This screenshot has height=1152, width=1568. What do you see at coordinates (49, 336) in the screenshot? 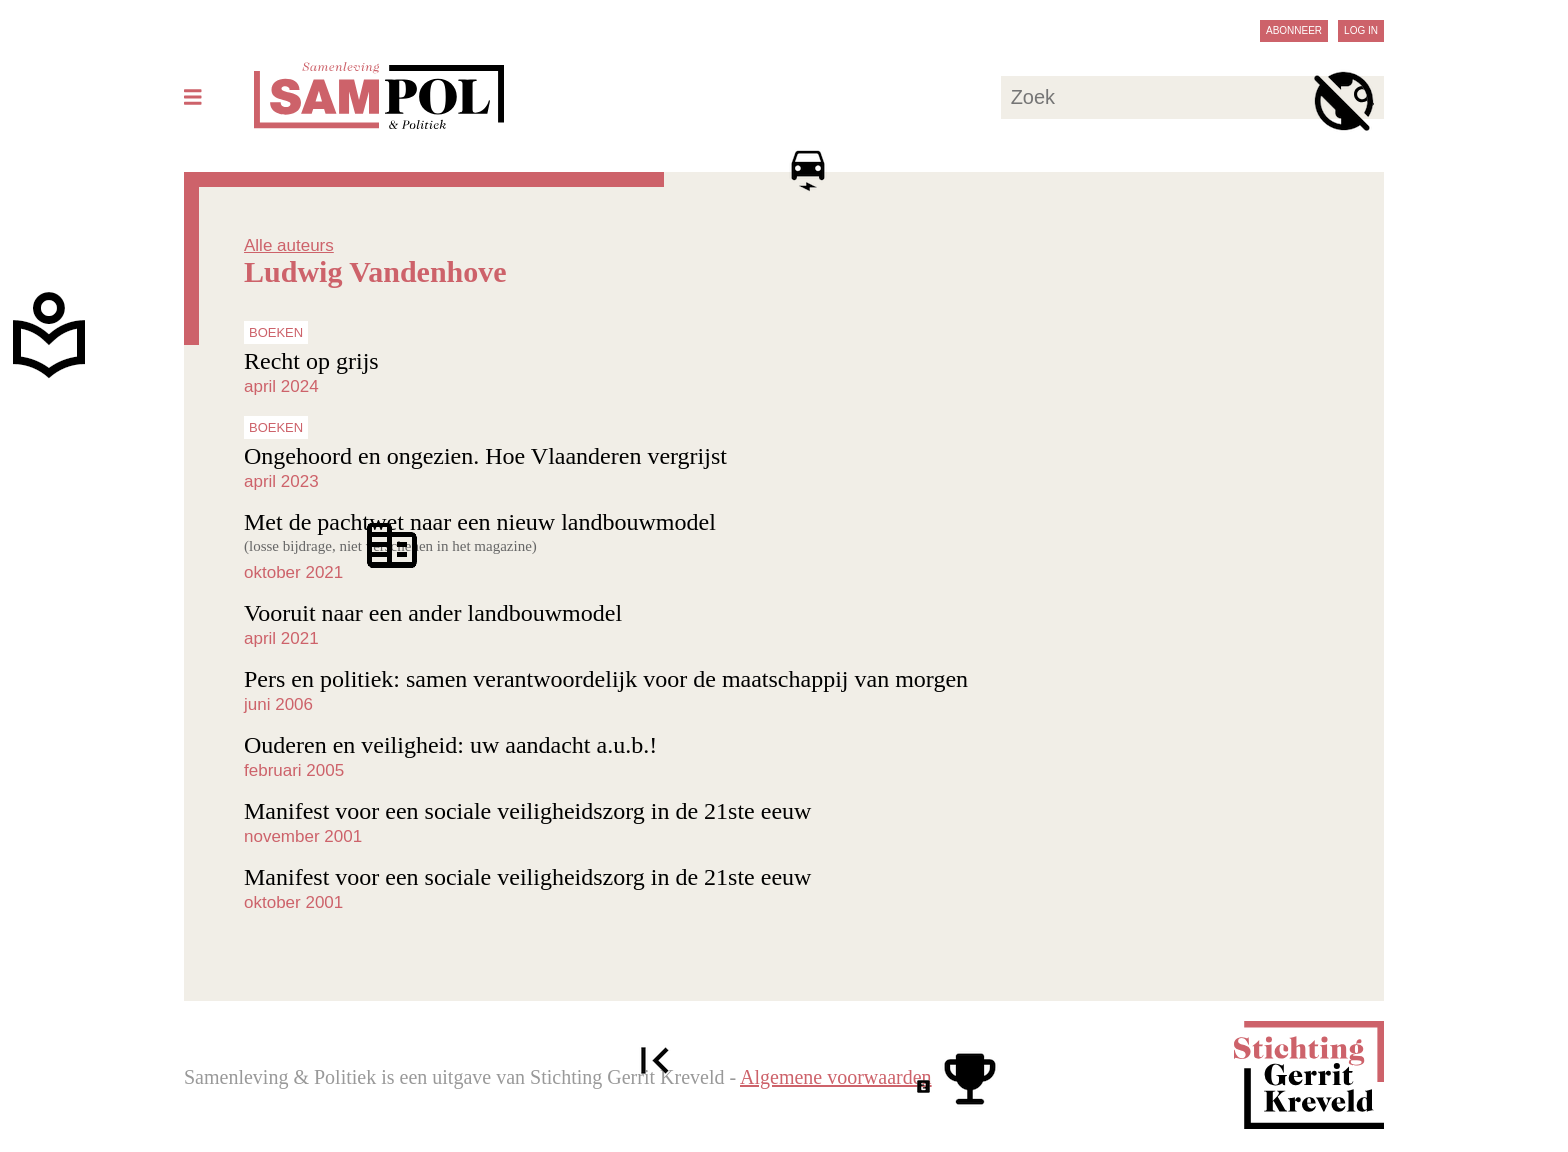
I see `access local library services` at bounding box center [49, 336].